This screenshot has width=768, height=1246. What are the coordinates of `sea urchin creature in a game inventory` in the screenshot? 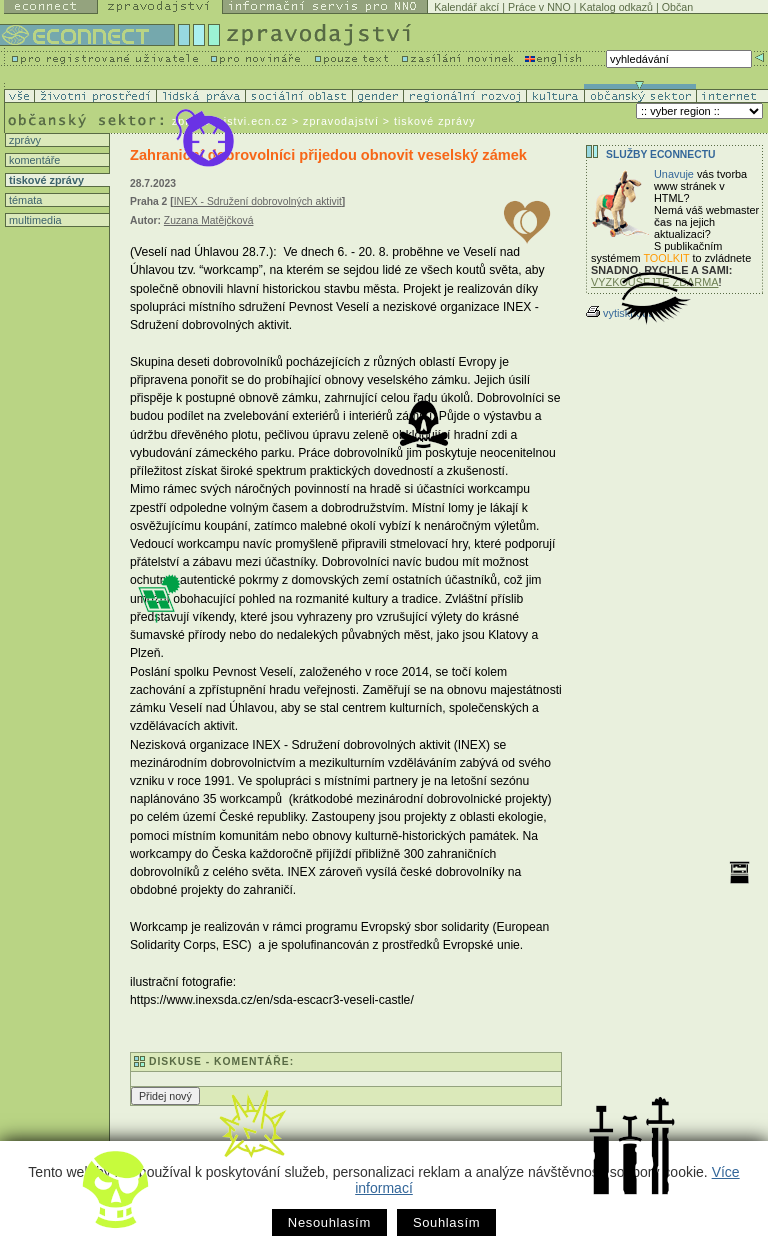 It's located at (253, 1124).